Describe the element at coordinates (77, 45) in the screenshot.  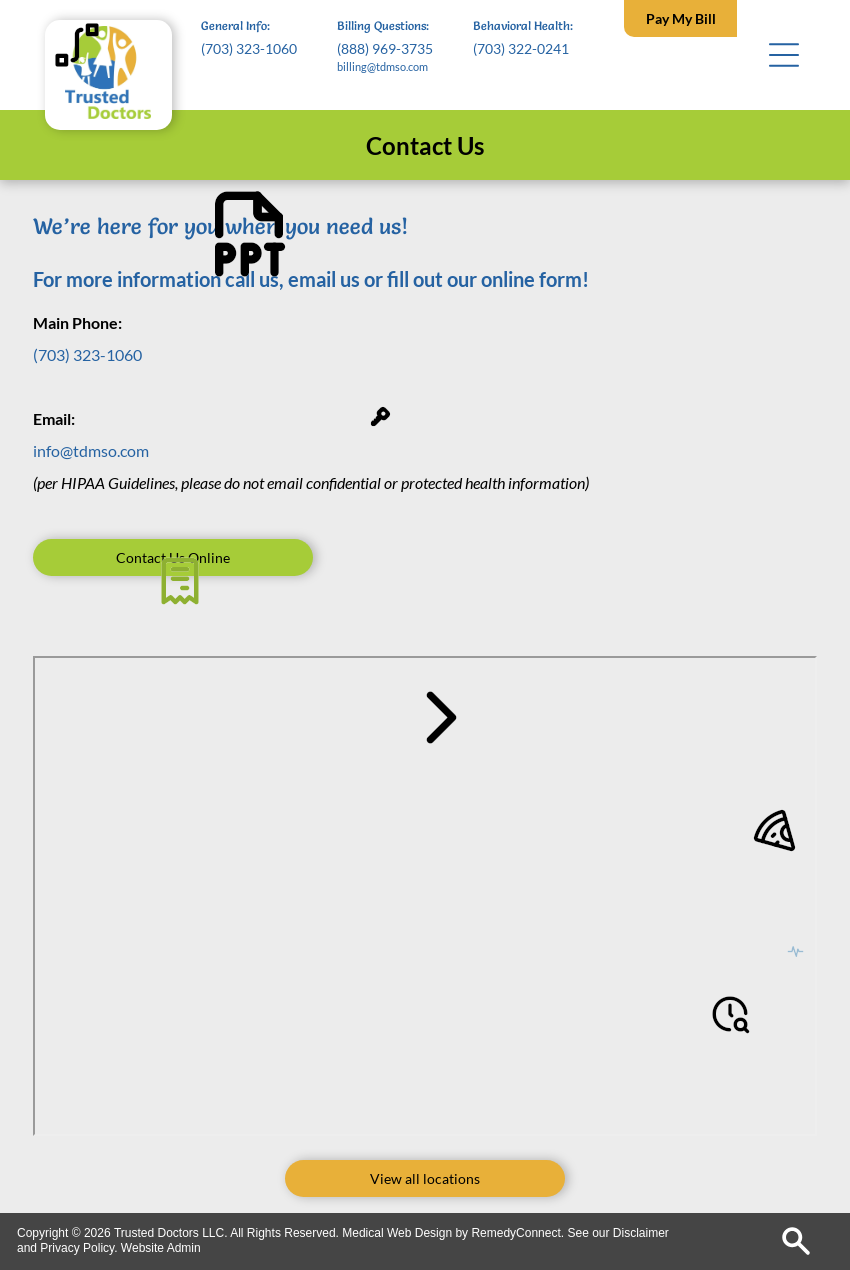
I see `view route between two points` at that location.